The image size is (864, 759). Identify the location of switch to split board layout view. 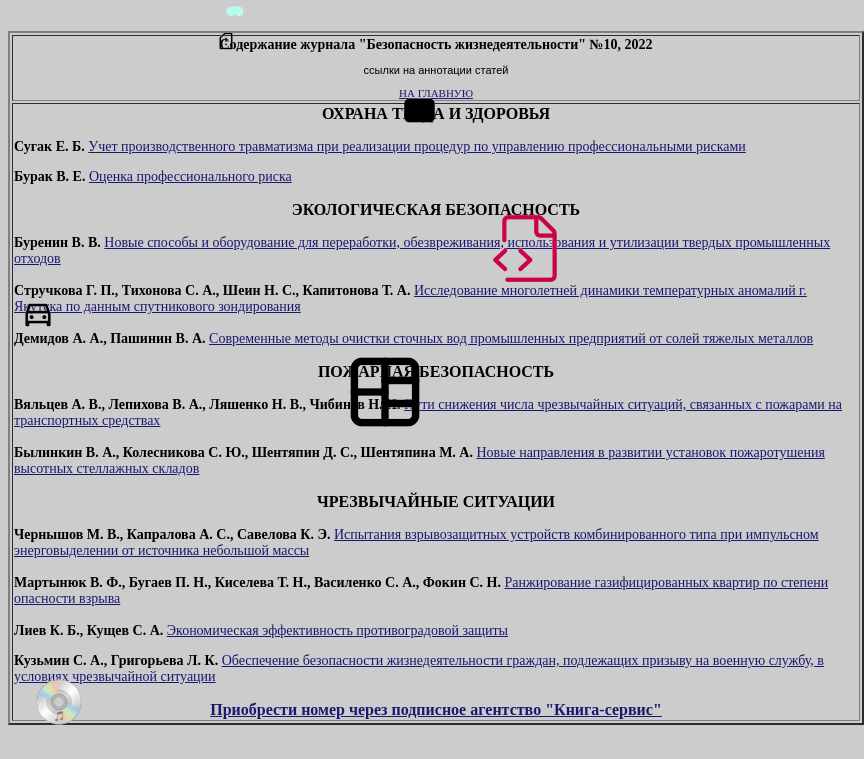
(385, 392).